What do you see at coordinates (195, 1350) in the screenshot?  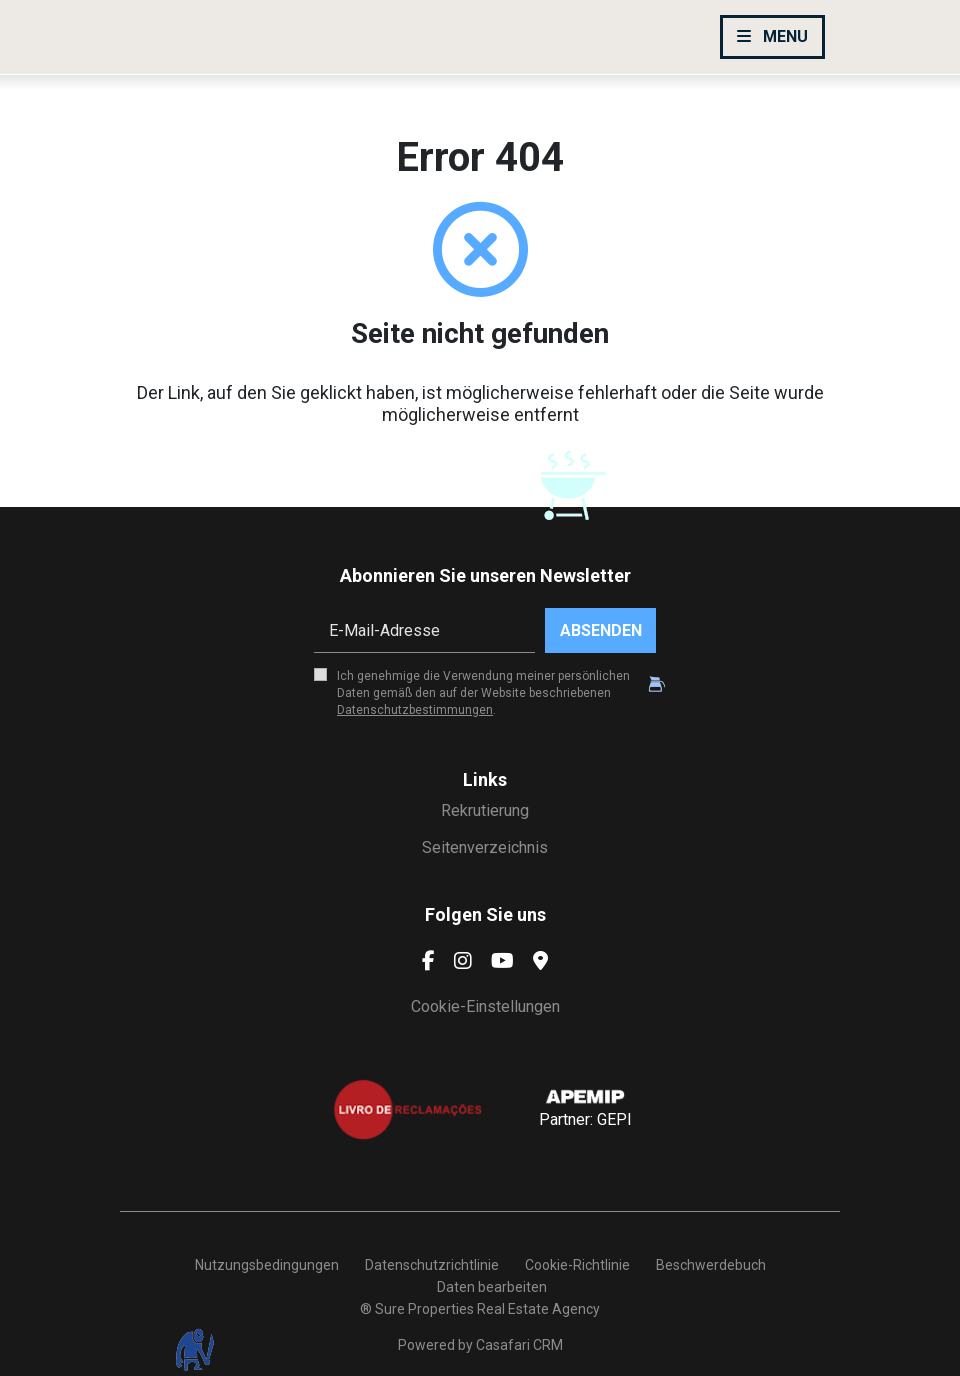 I see `enemy minion character in a game interface` at bounding box center [195, 1350].